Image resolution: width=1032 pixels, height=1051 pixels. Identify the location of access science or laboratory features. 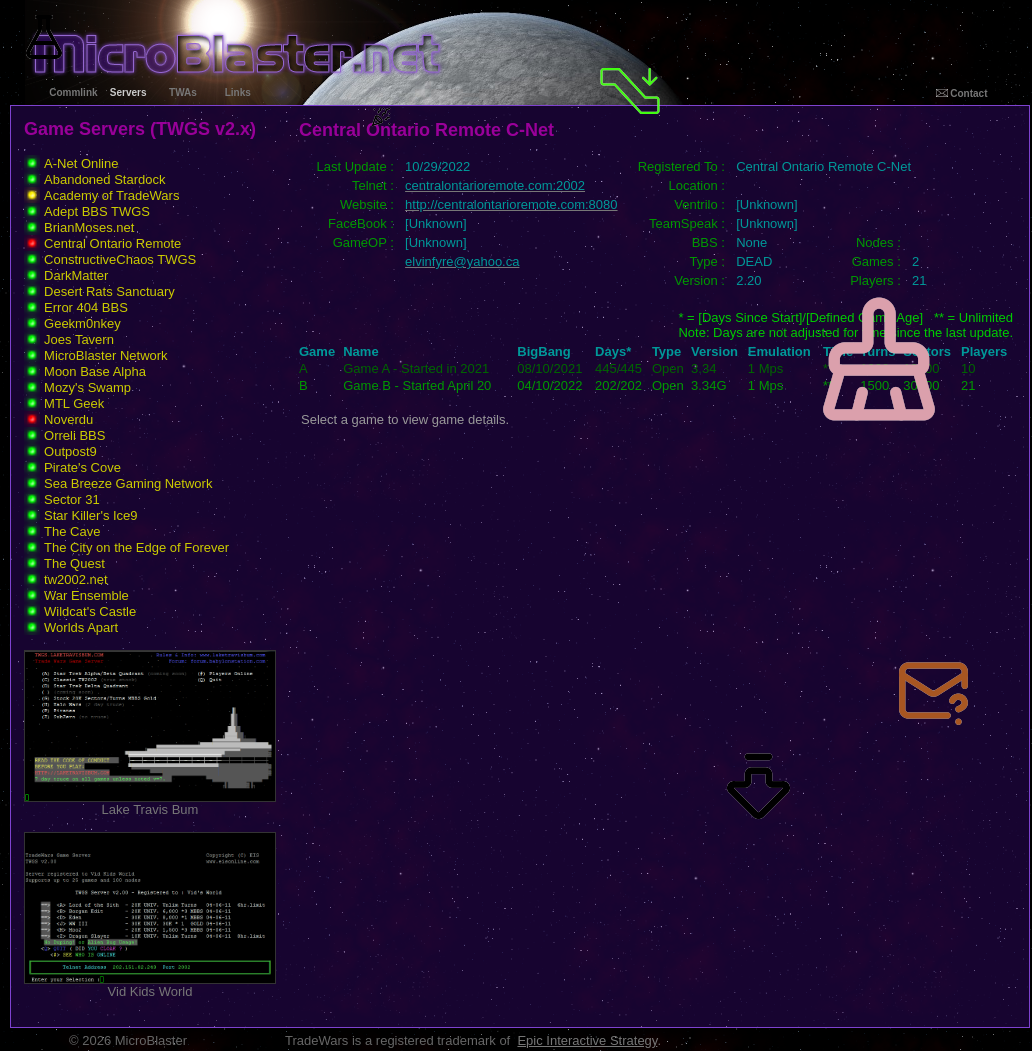
(44, 37).